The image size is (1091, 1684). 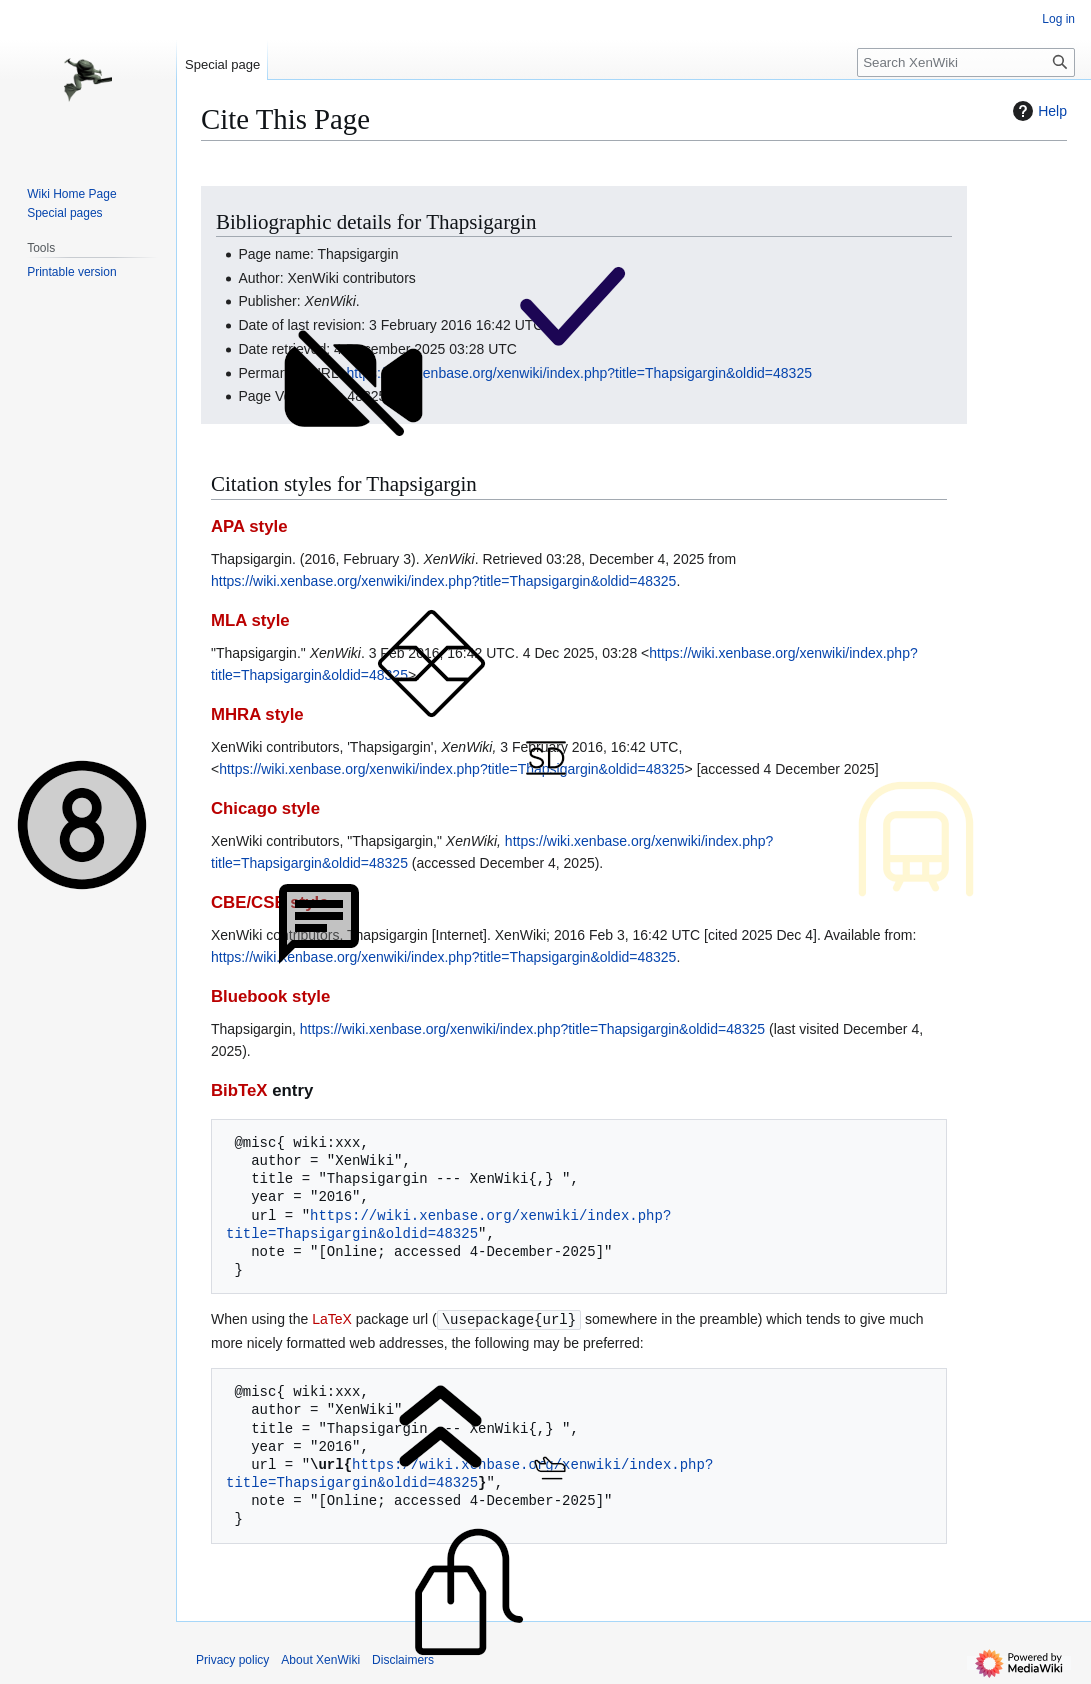 What do you see at coordinates (916, 844) in the screenshot?
I see `view subway or metro transit options` at bounding box center [916, 844].